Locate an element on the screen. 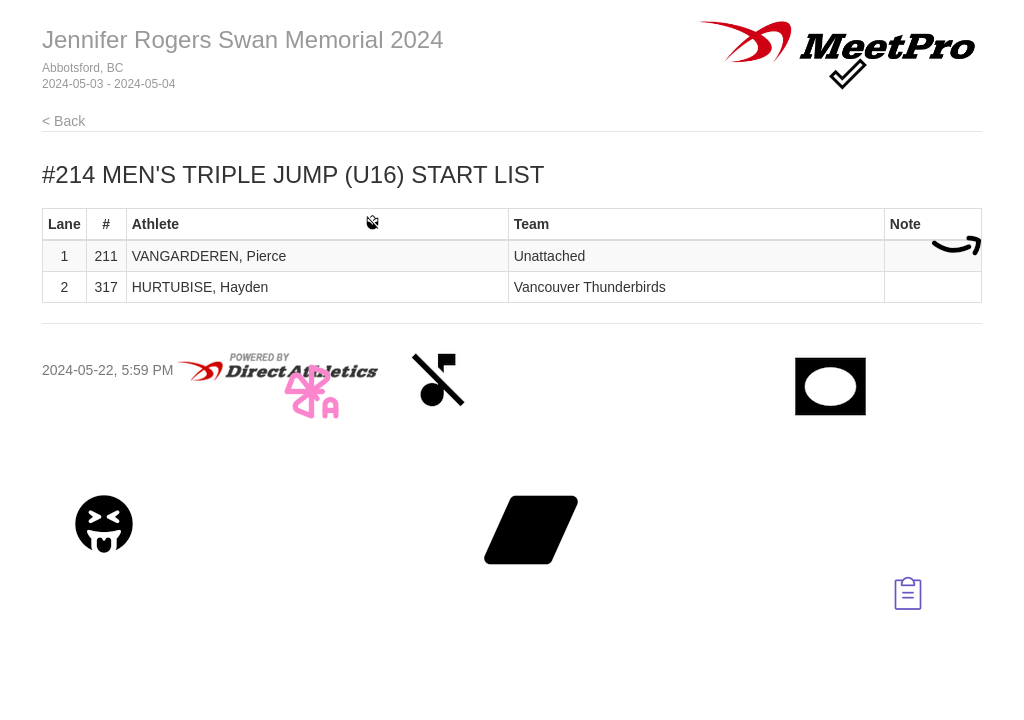 The image size is (1024, 720). apply vignette effect to photo is located at coordinates (830, 386).